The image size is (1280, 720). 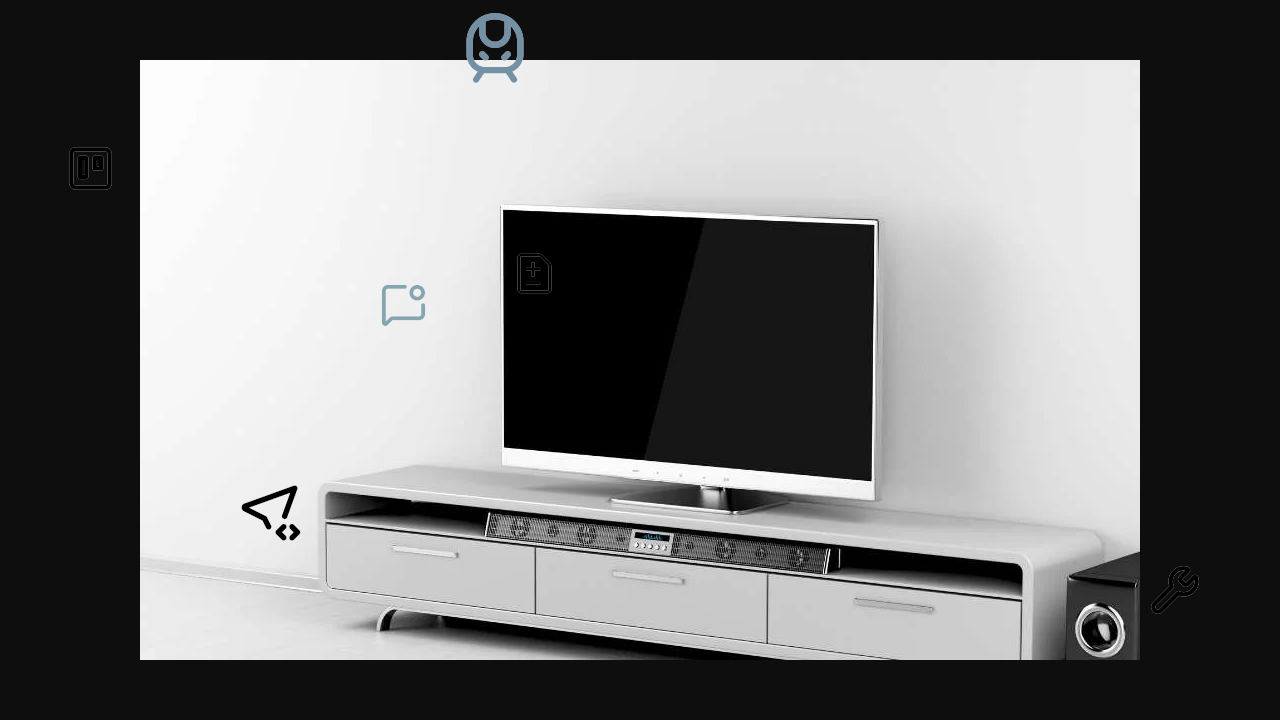 What do you see at coordinates (1175, 590) in the screenshot?
I see `access settings or configuration options` at bounding box center [1175, 590].